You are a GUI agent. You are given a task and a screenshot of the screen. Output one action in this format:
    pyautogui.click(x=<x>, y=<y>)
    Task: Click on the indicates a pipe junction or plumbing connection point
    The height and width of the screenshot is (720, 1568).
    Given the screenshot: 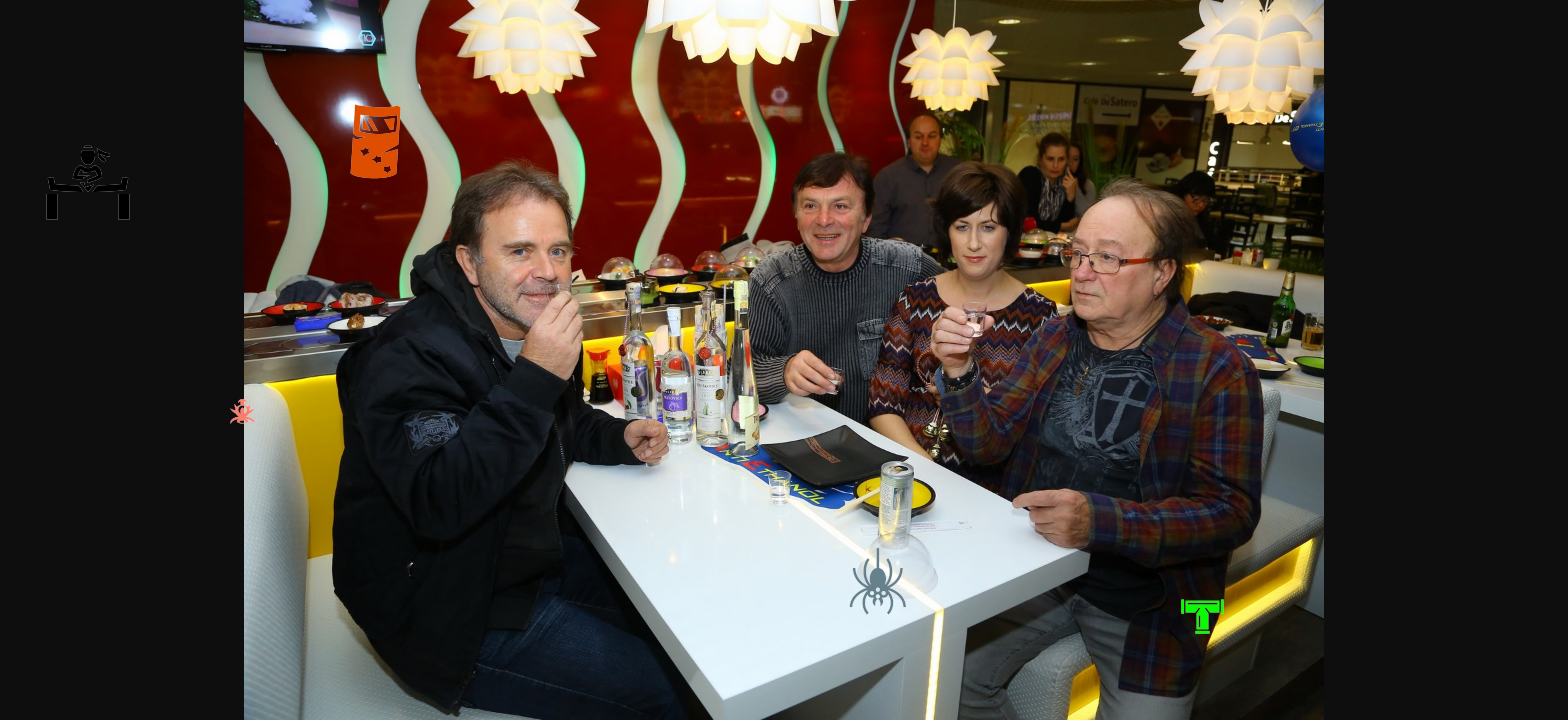 What is the action you would take?
    pyautogui.click(x=1202, y=612)
    